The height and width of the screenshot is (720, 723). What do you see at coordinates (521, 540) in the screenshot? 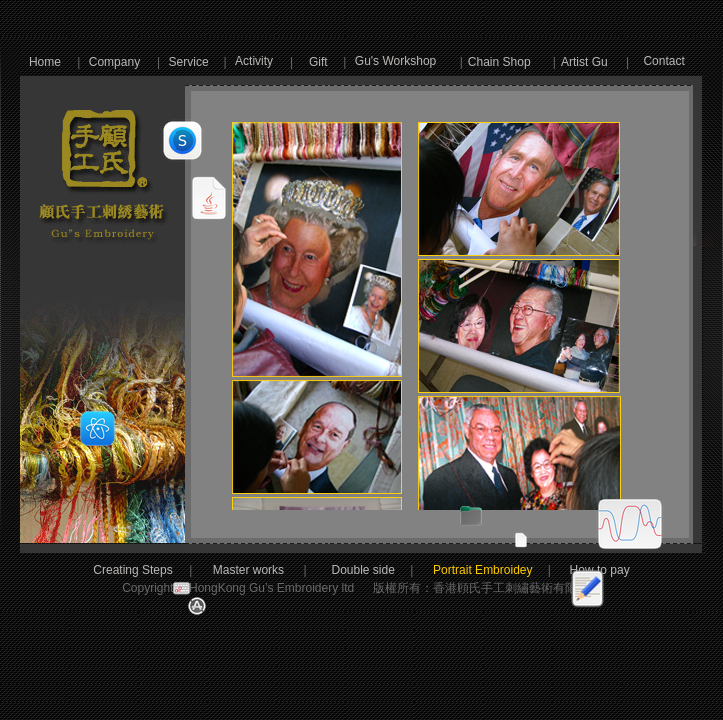
I see `preview a text file before opening` at bounding box center [521, 540].